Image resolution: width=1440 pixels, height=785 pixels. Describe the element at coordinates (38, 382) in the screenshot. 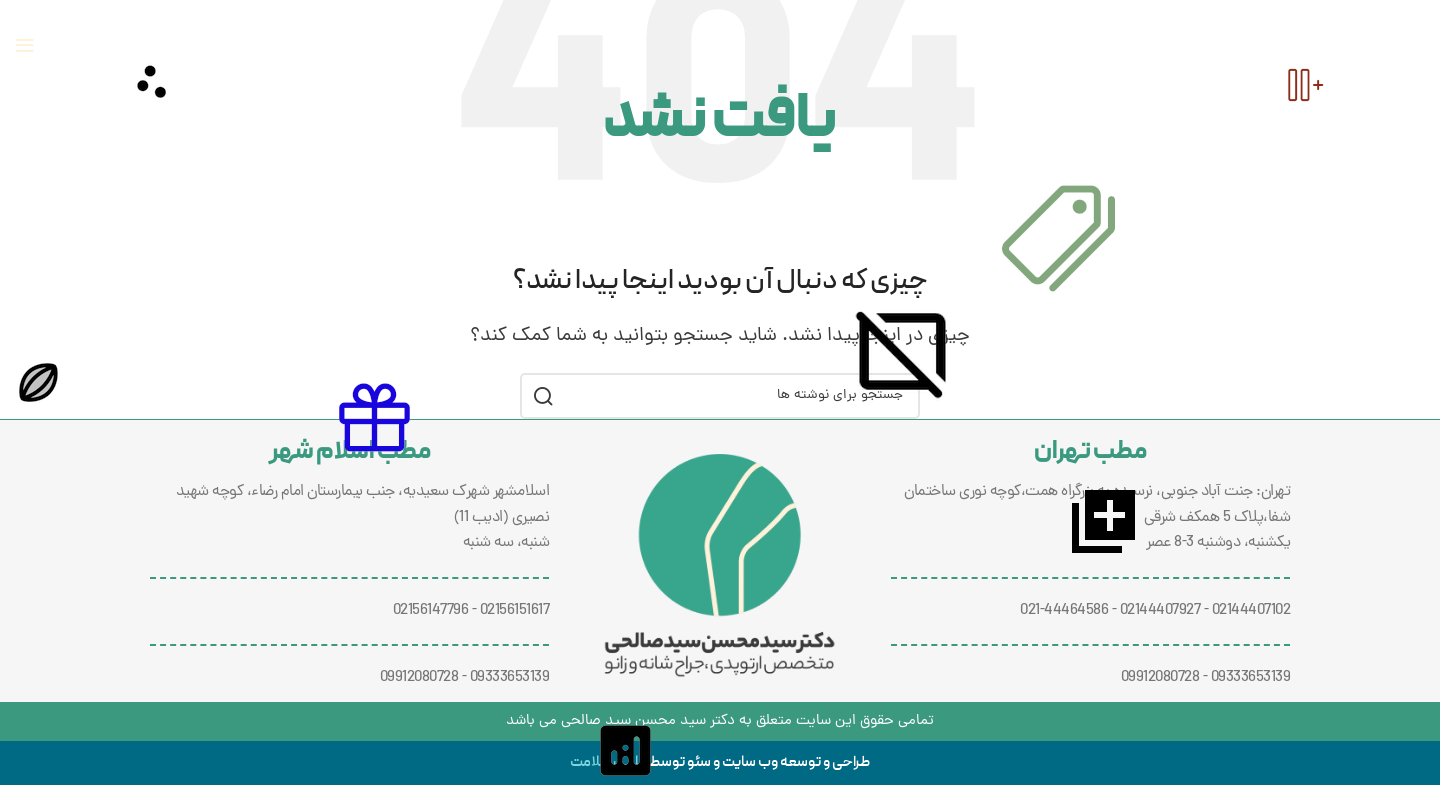

I see `access rugby sports content or scores` at that location.